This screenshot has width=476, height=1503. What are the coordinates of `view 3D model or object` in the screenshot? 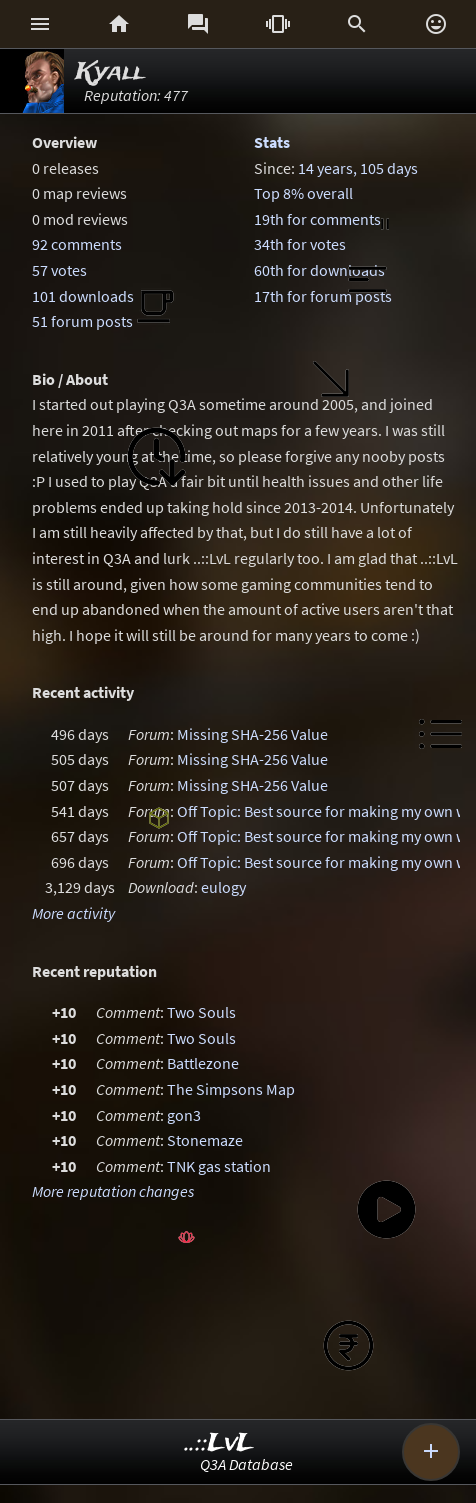 It's located at (159, 818).